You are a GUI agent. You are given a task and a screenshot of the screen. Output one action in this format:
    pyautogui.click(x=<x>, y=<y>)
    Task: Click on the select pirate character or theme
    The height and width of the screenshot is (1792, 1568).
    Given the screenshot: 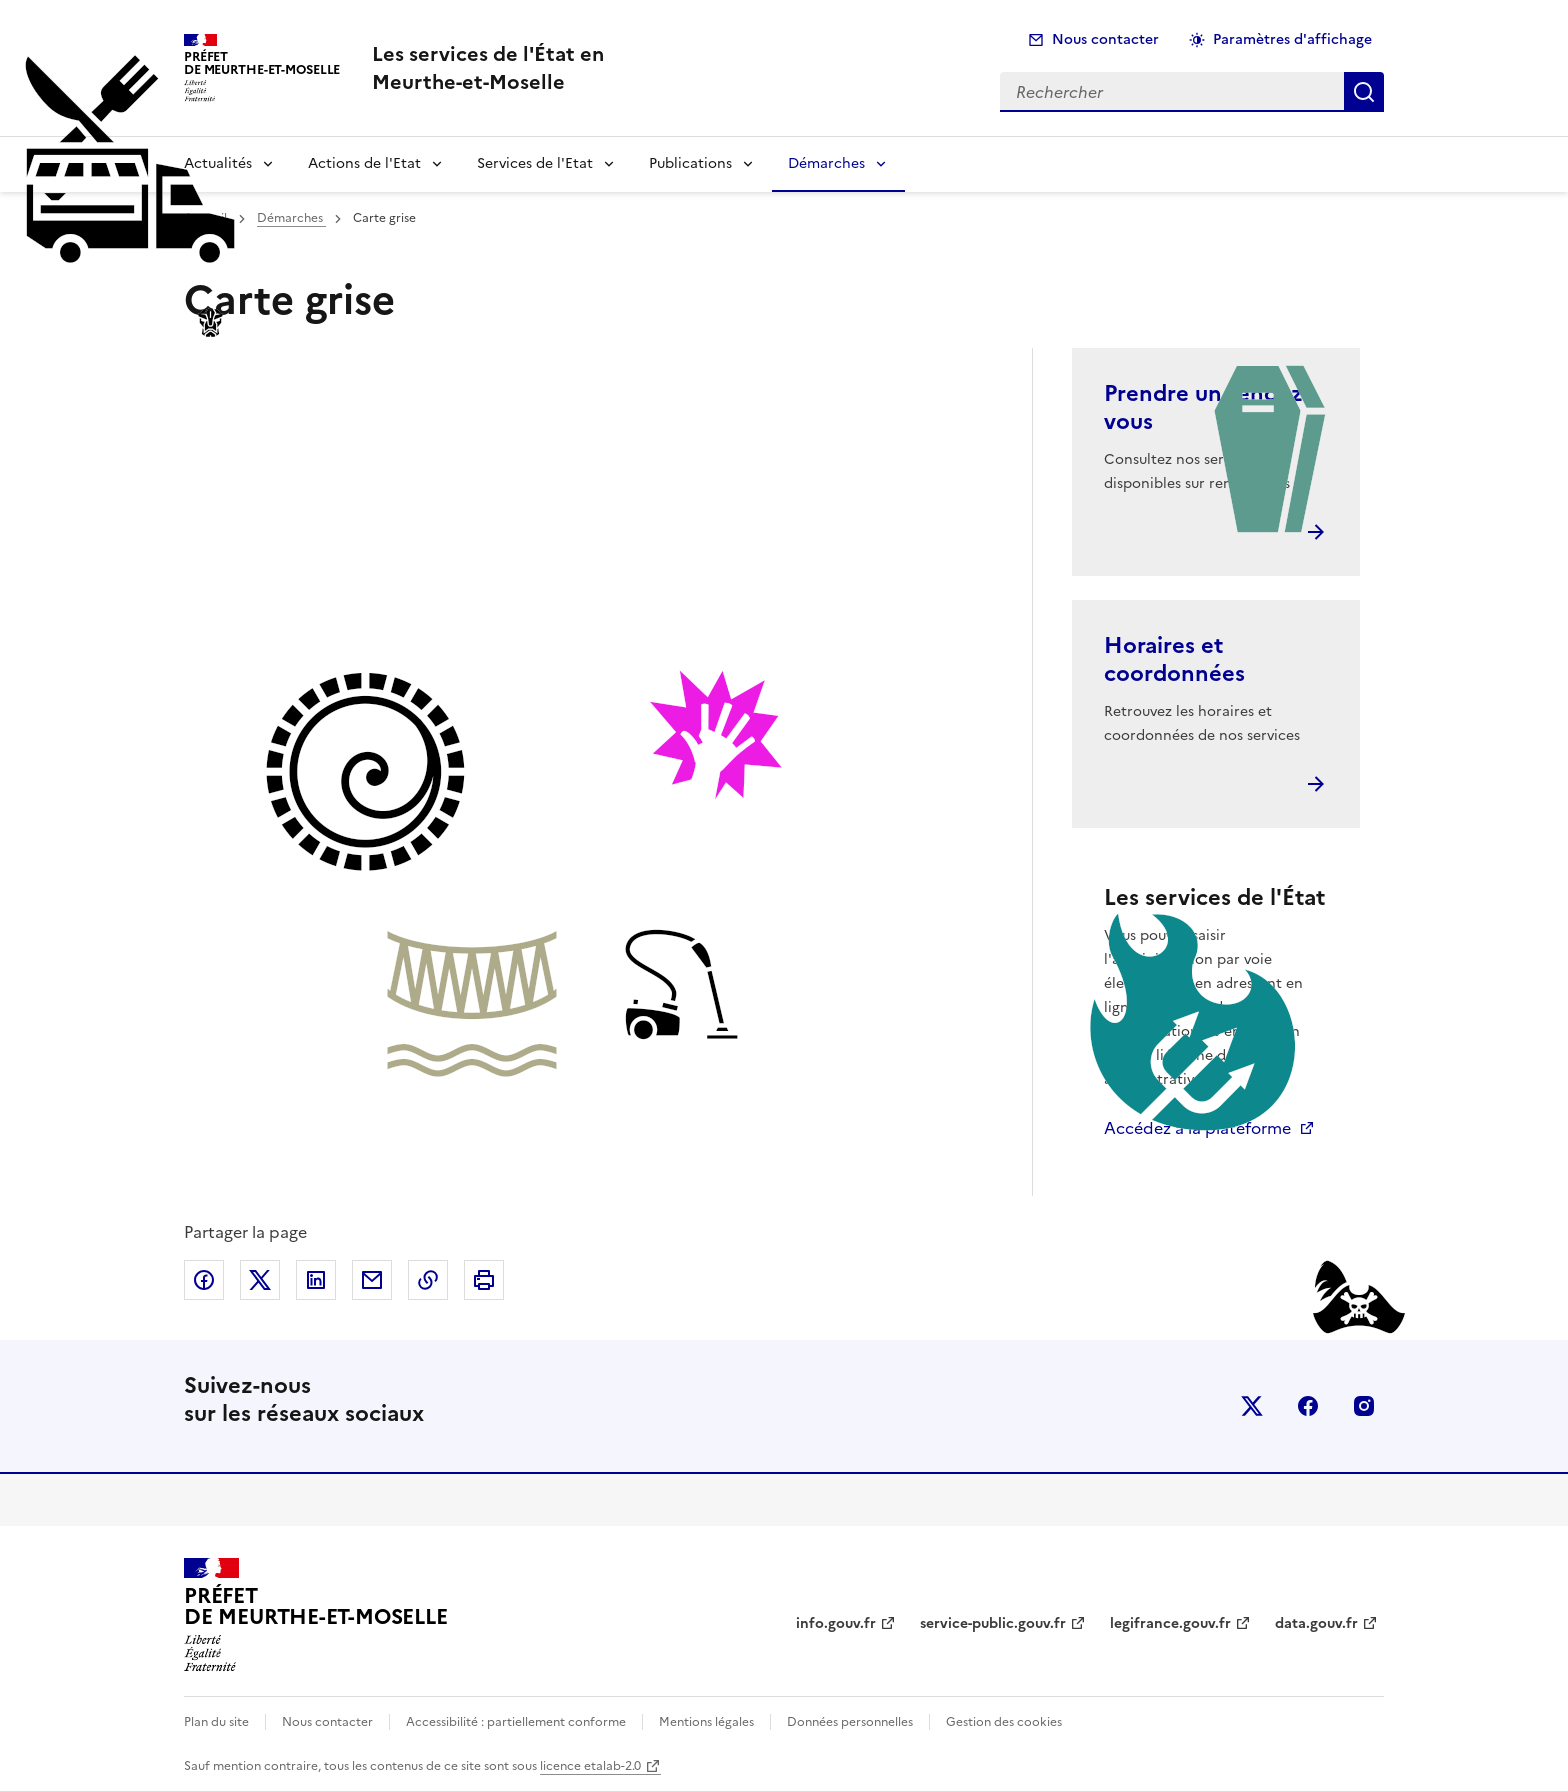 What is the action you would take?
    pyautogui.click(x=1359, y=1297)
    